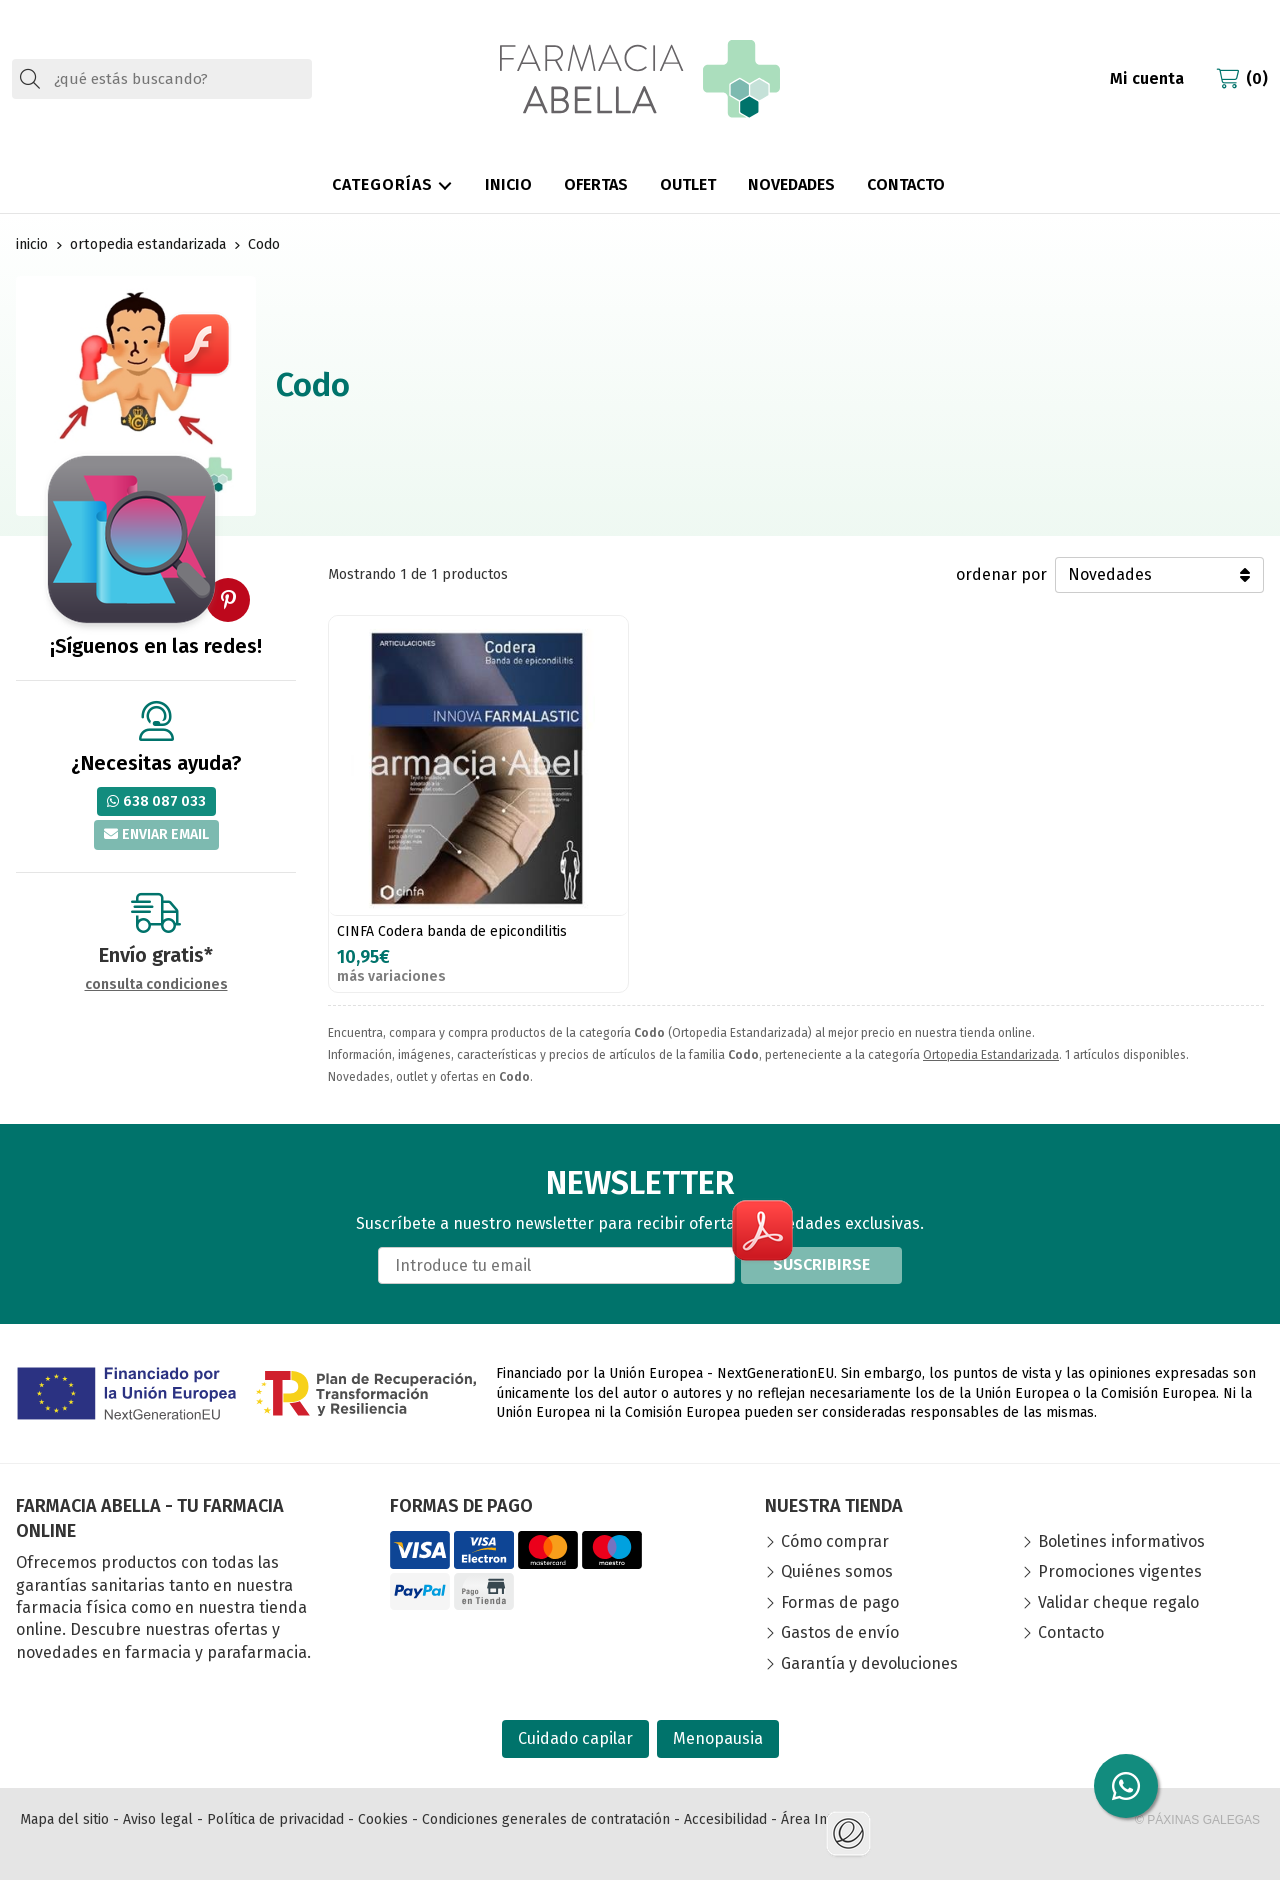  Describe the element at coordinates (131, 539) in the screenshot. I see `open aurea color palette or design tool app` at that location.